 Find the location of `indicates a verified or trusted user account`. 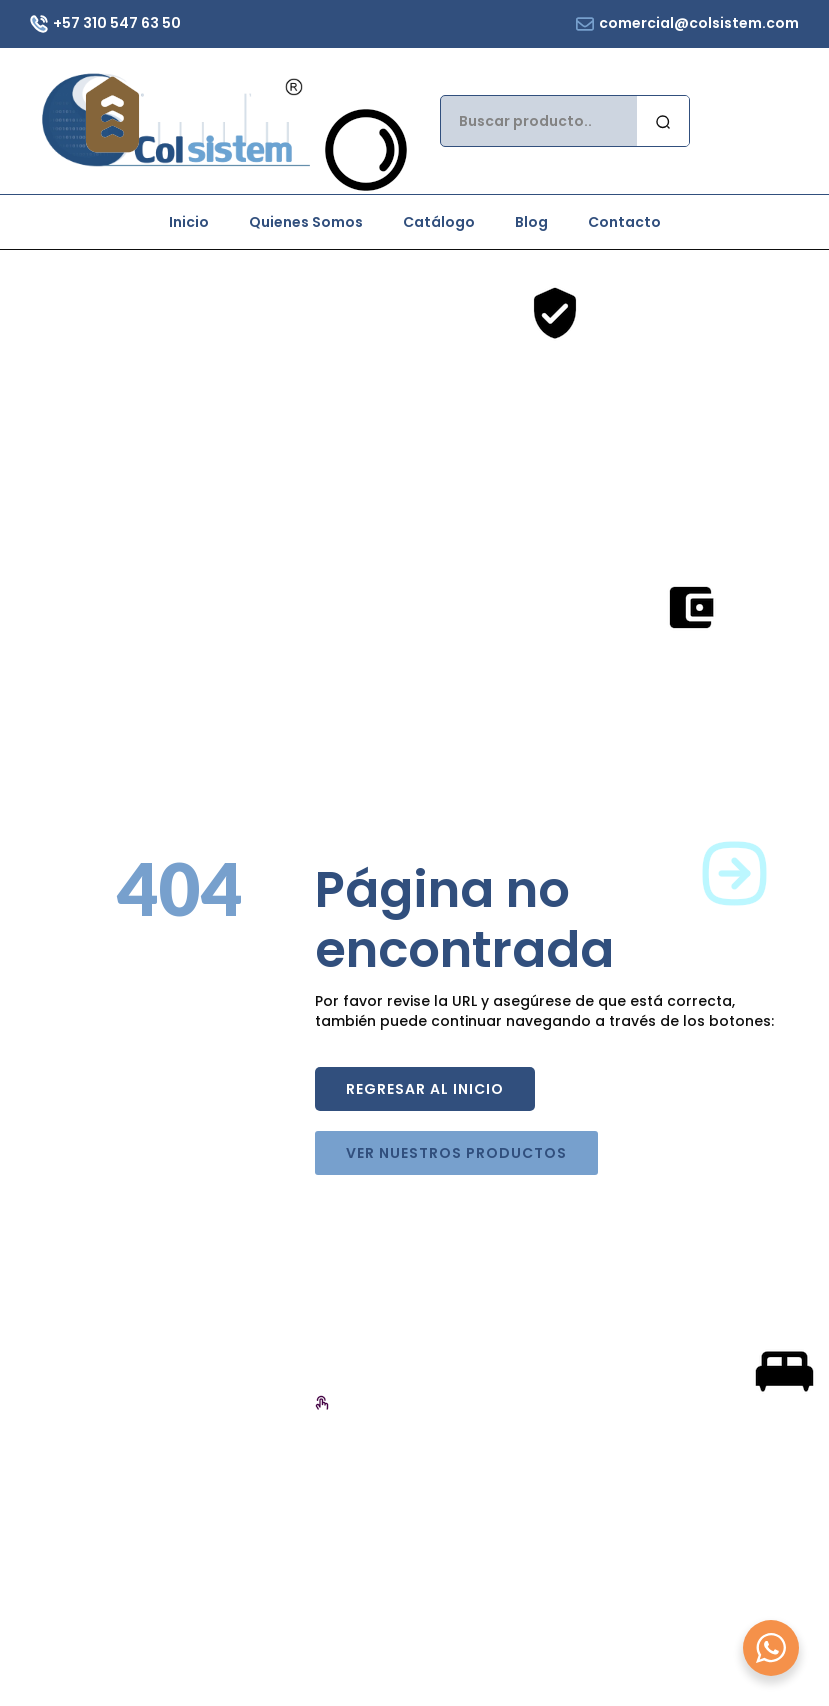

indicates a verified or trusted user account is located at coordinates (555, 313).